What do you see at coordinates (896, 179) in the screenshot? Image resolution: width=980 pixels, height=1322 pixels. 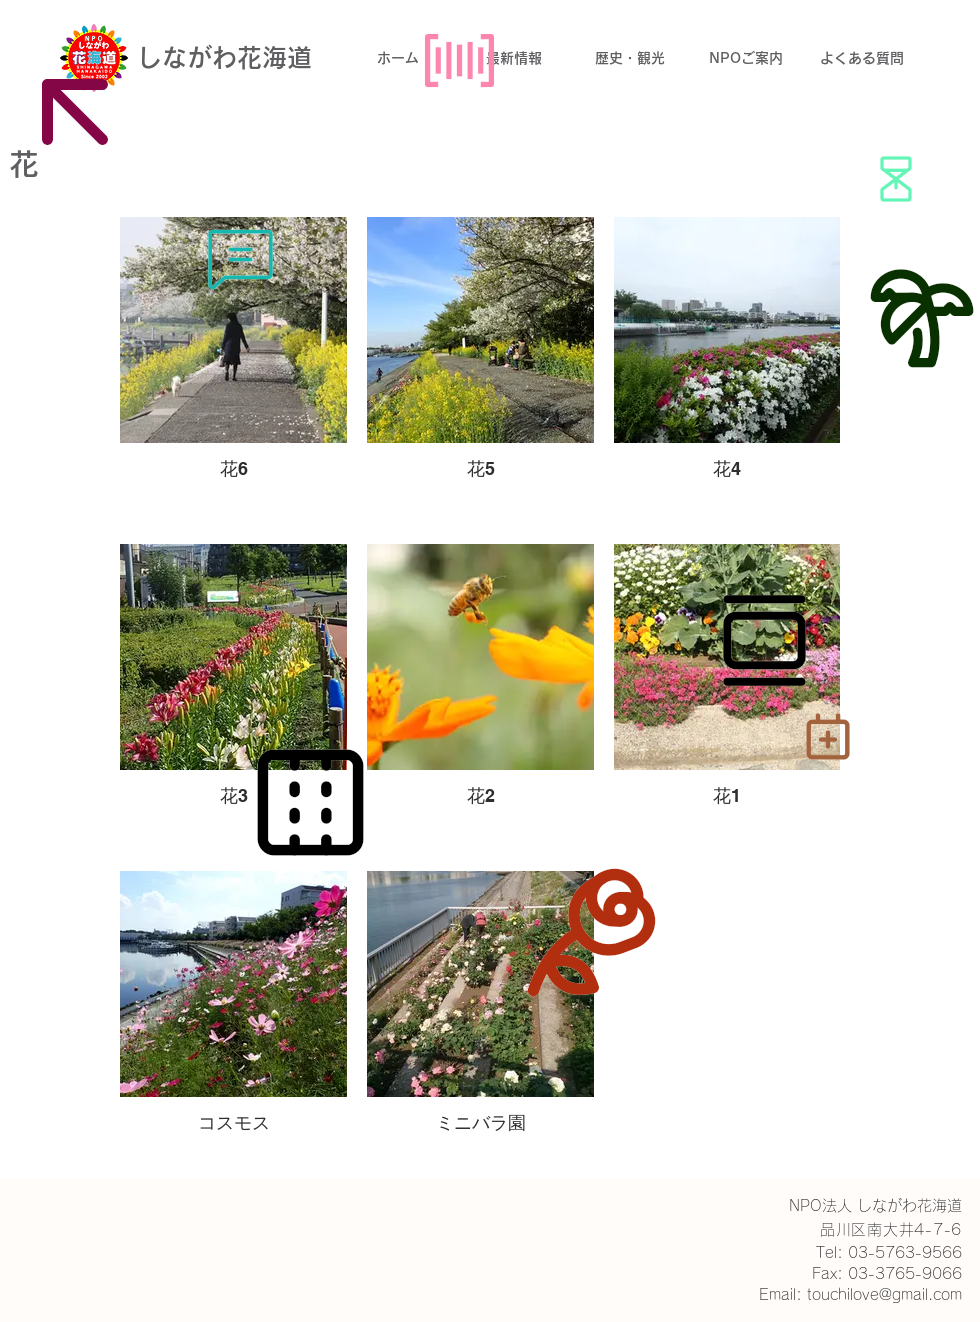 I see `indicates a process is in progress` at bounding box center [896, 179].